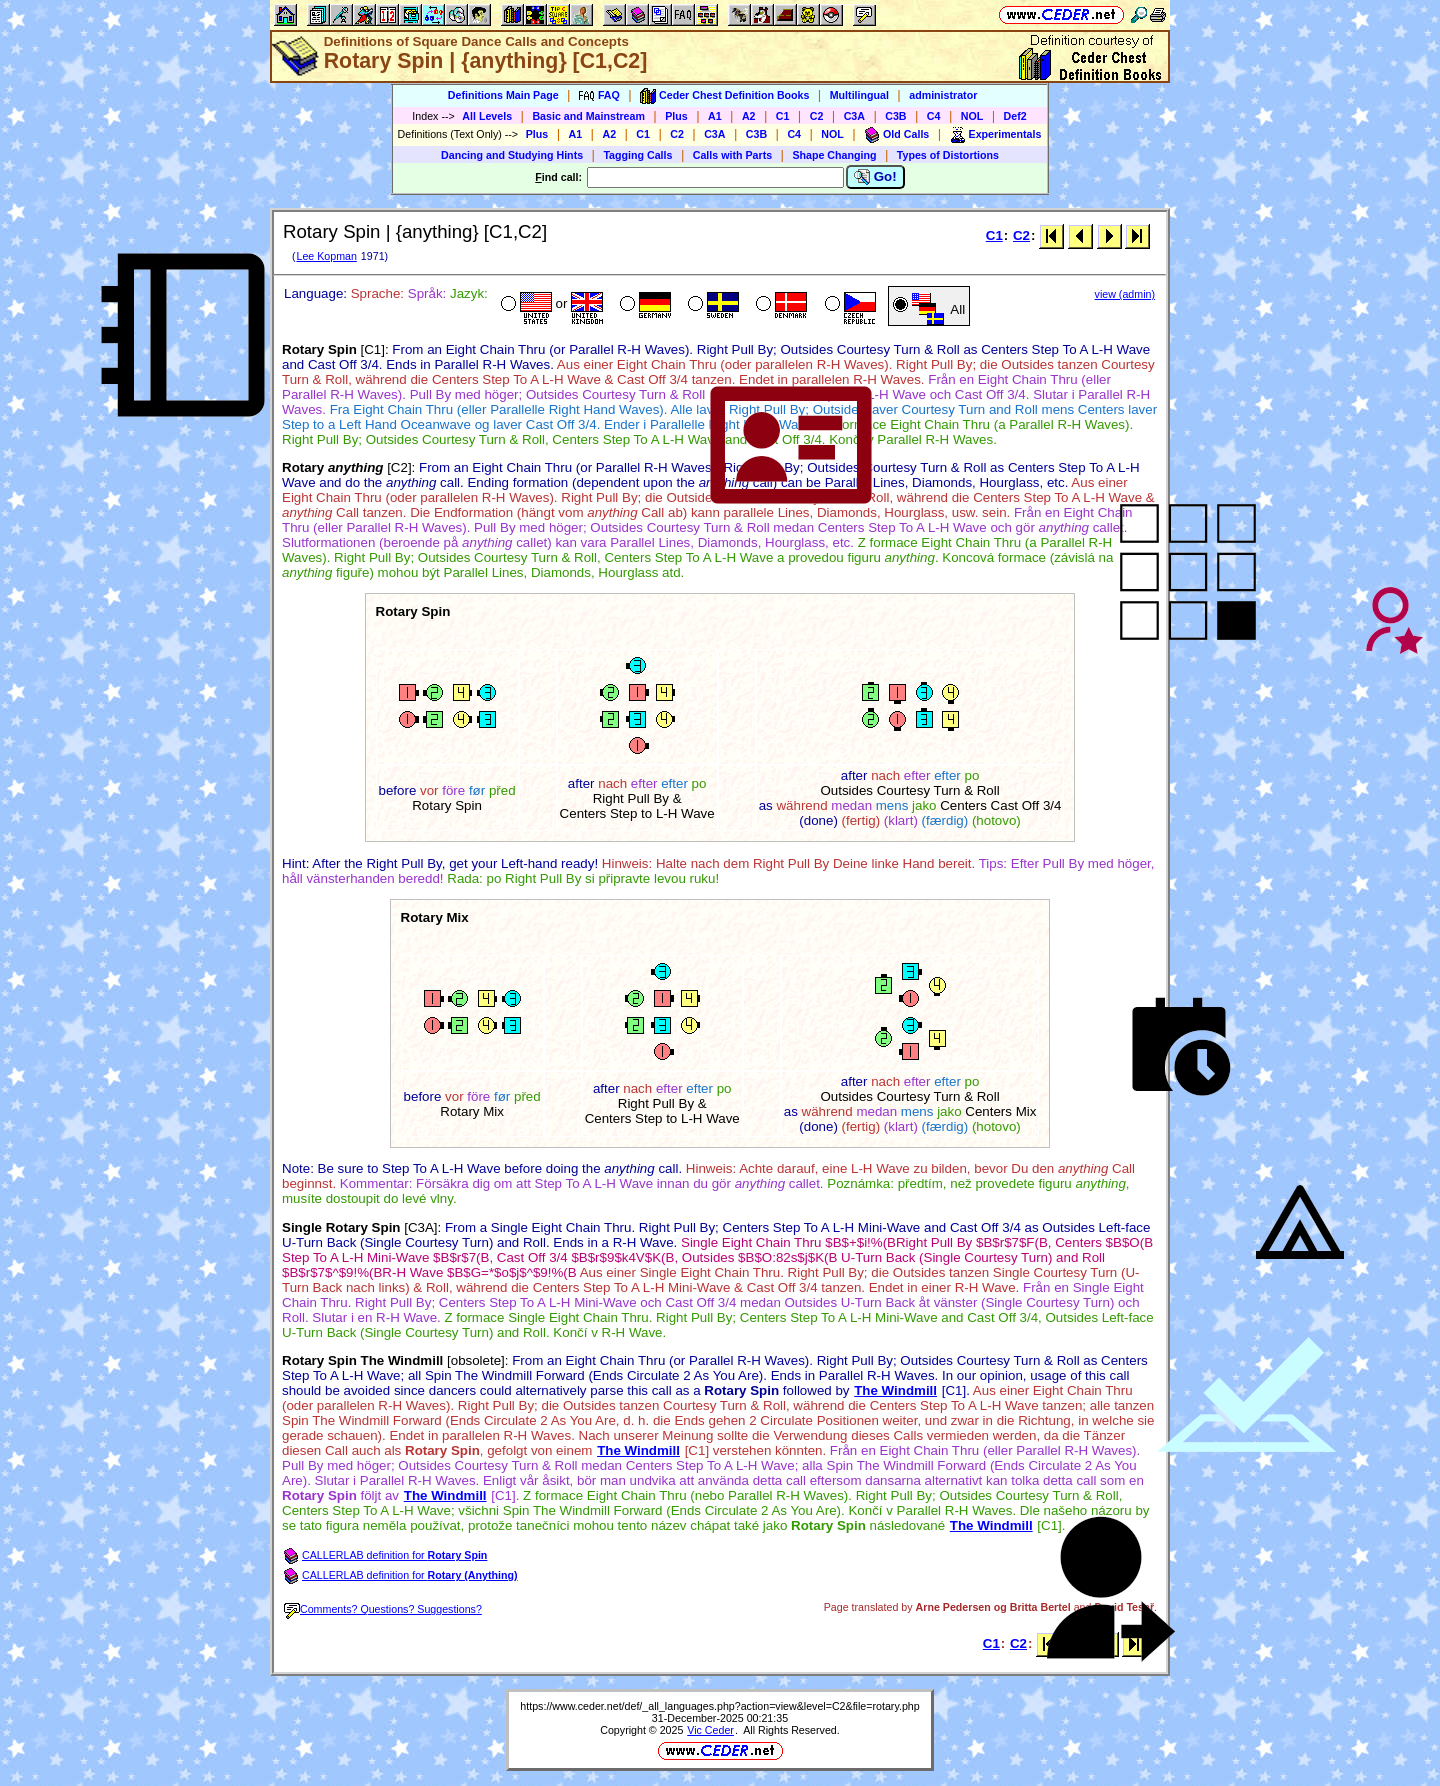 The height and width of the screenshot is (1786, 1440). I want to click on share user profile with others, so click(1101, 1591).